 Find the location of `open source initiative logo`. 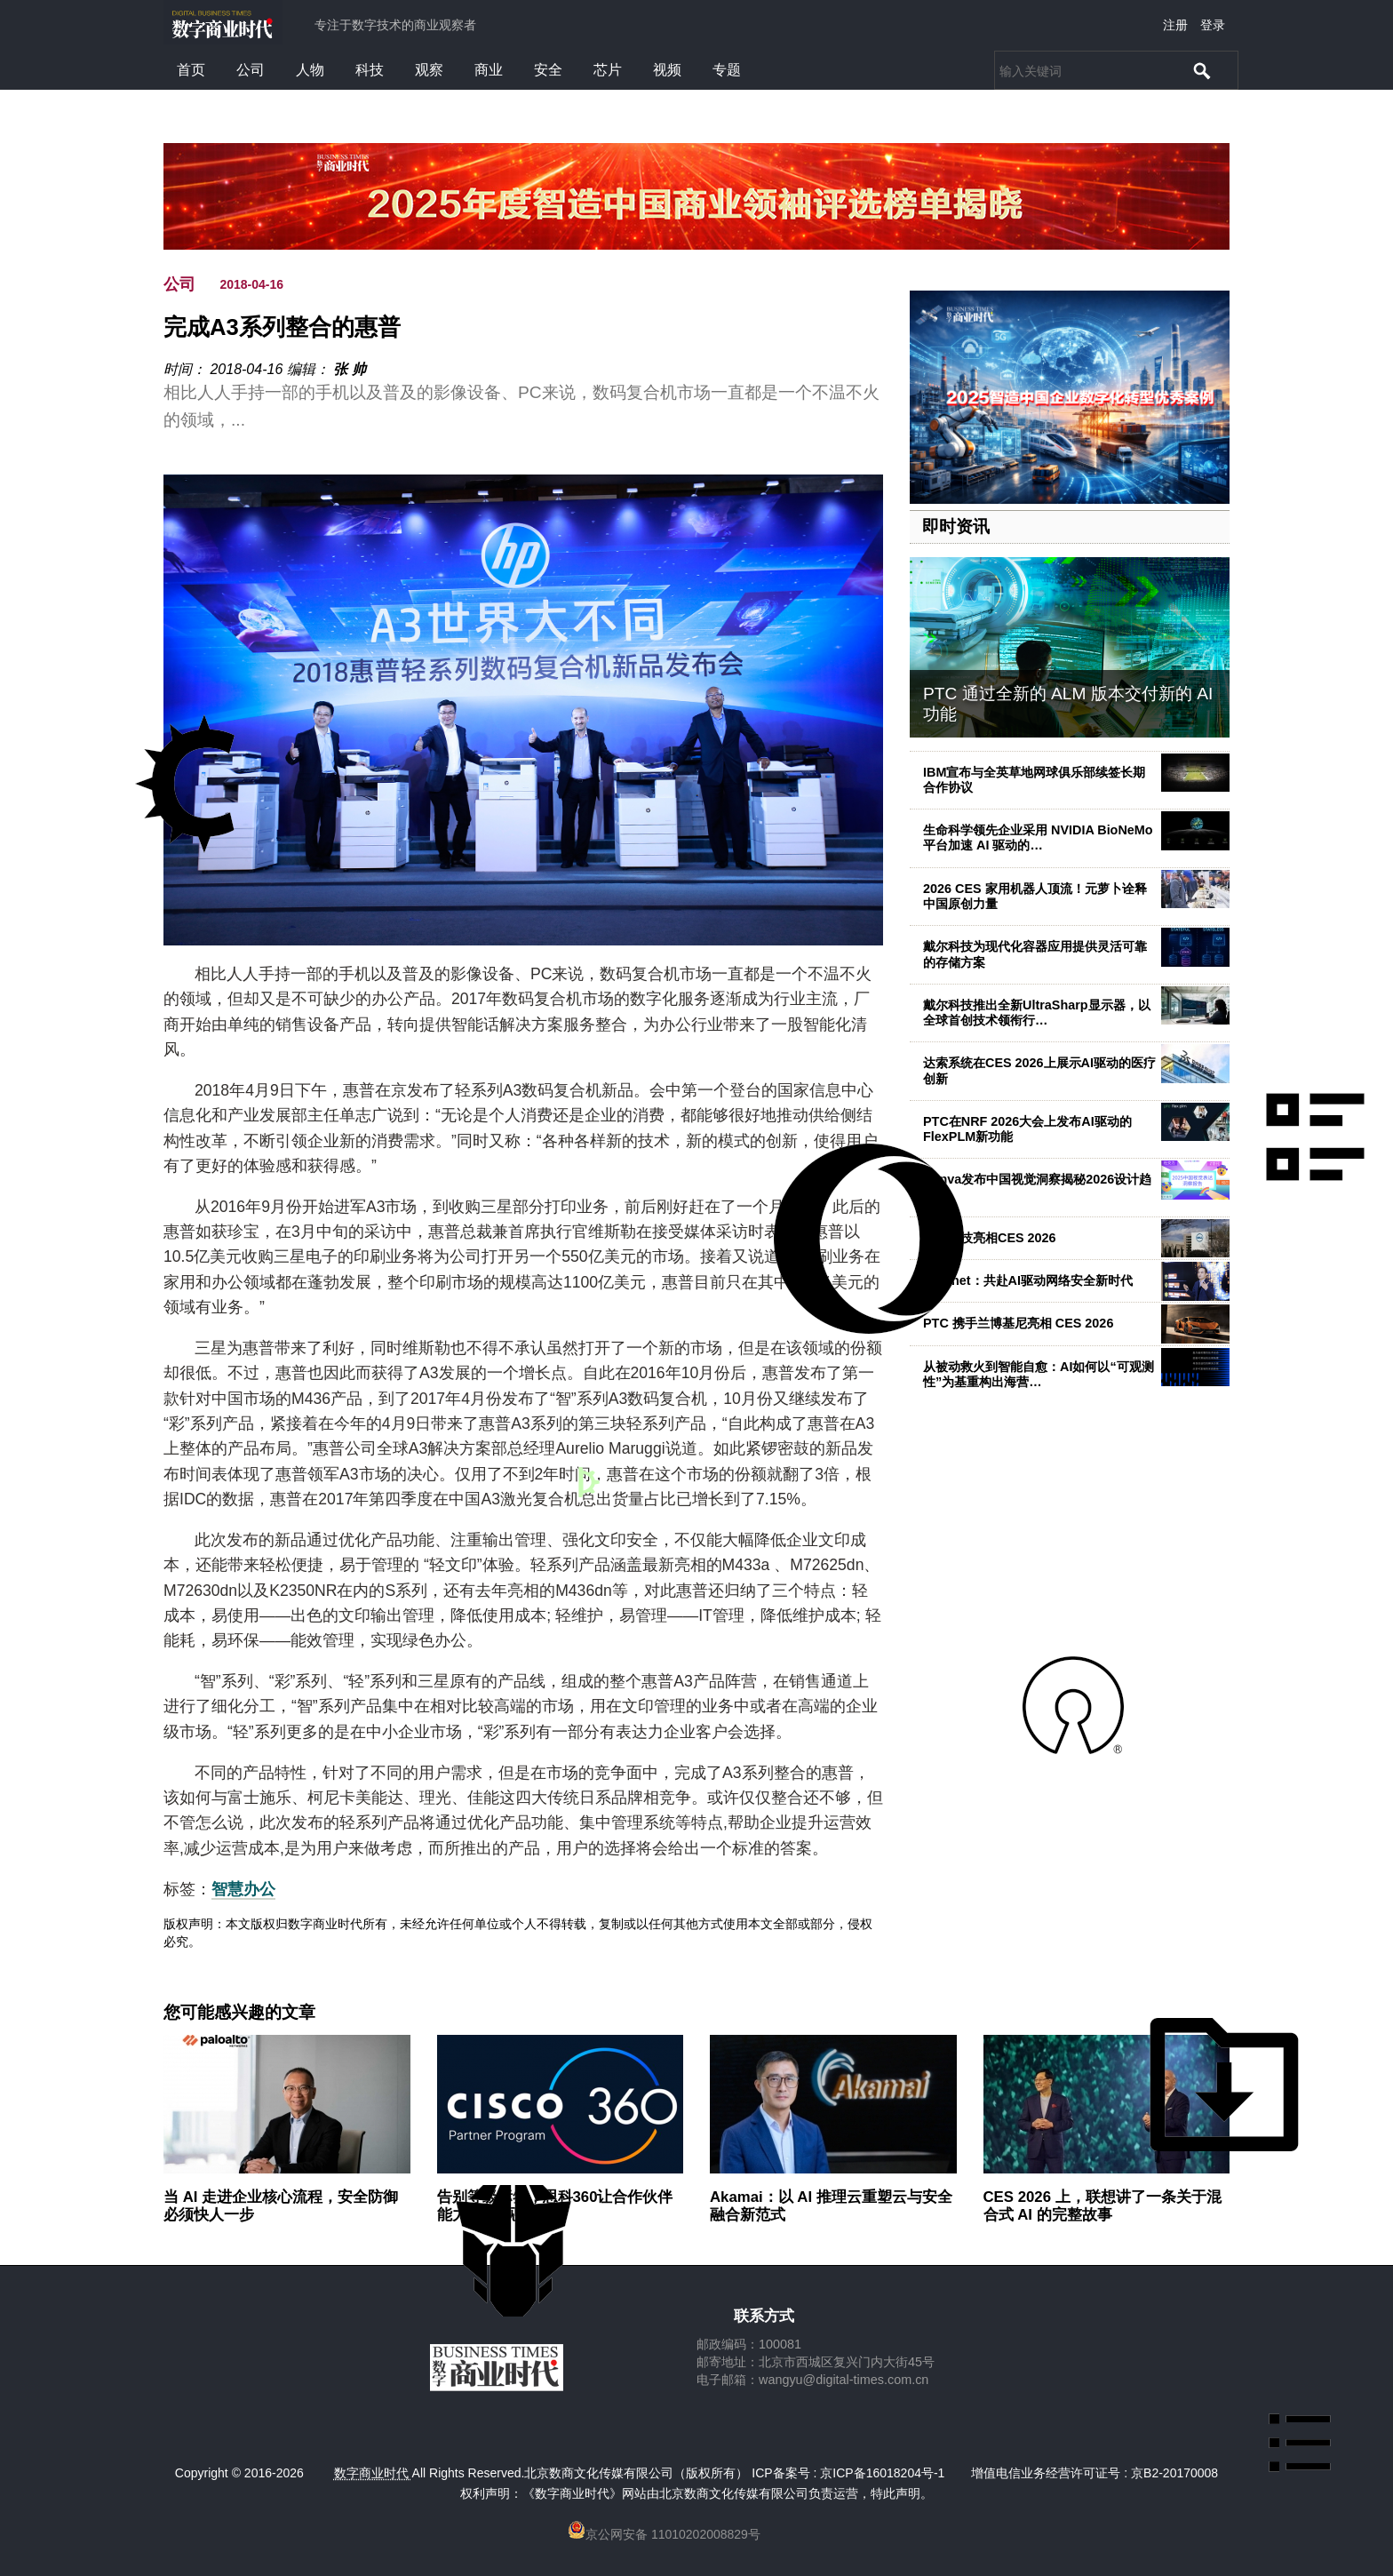

open source initiative logo is located at coordinates (1073, 1705).